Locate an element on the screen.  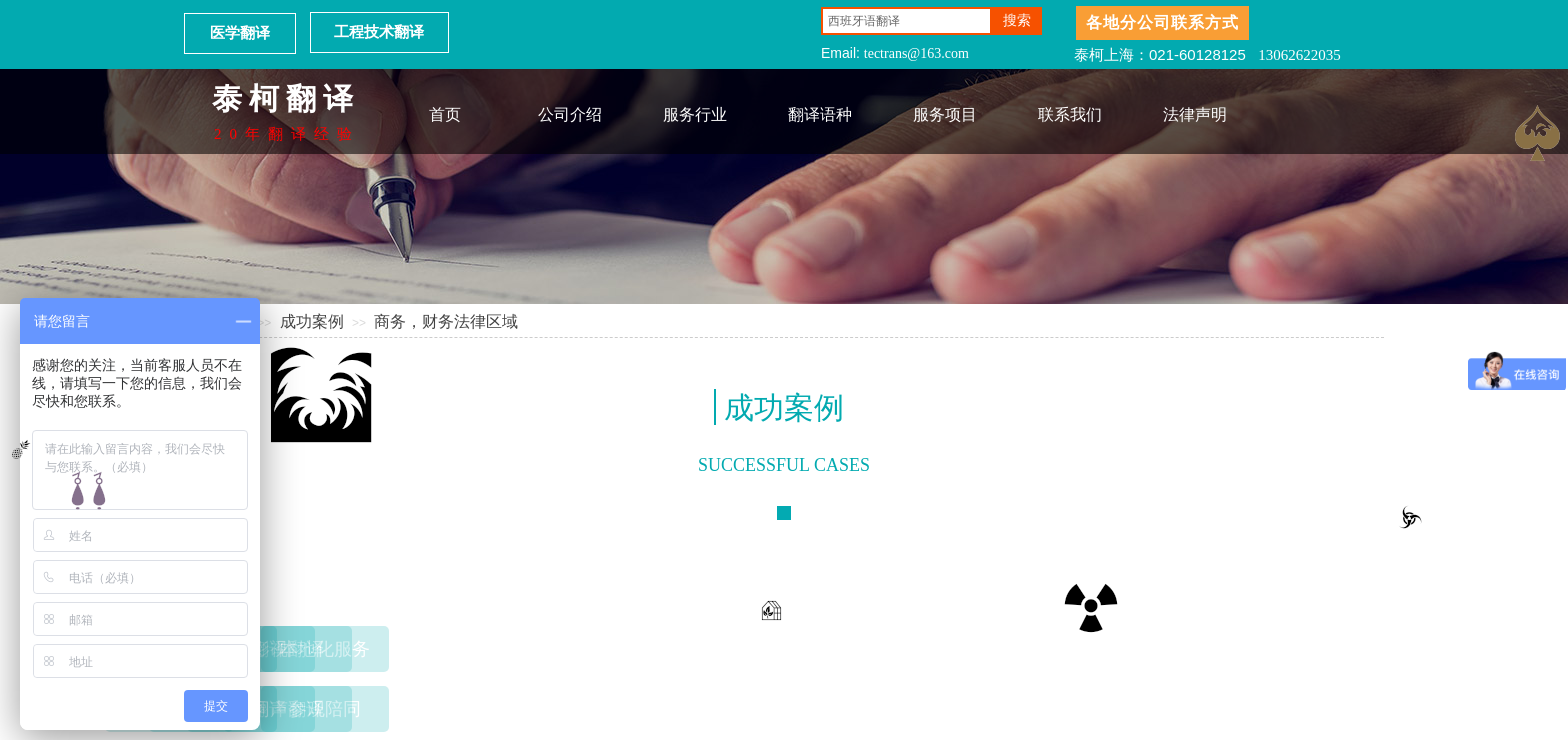
indicates radioactive or hazardous material warning is located at coordinates (1091, 608).